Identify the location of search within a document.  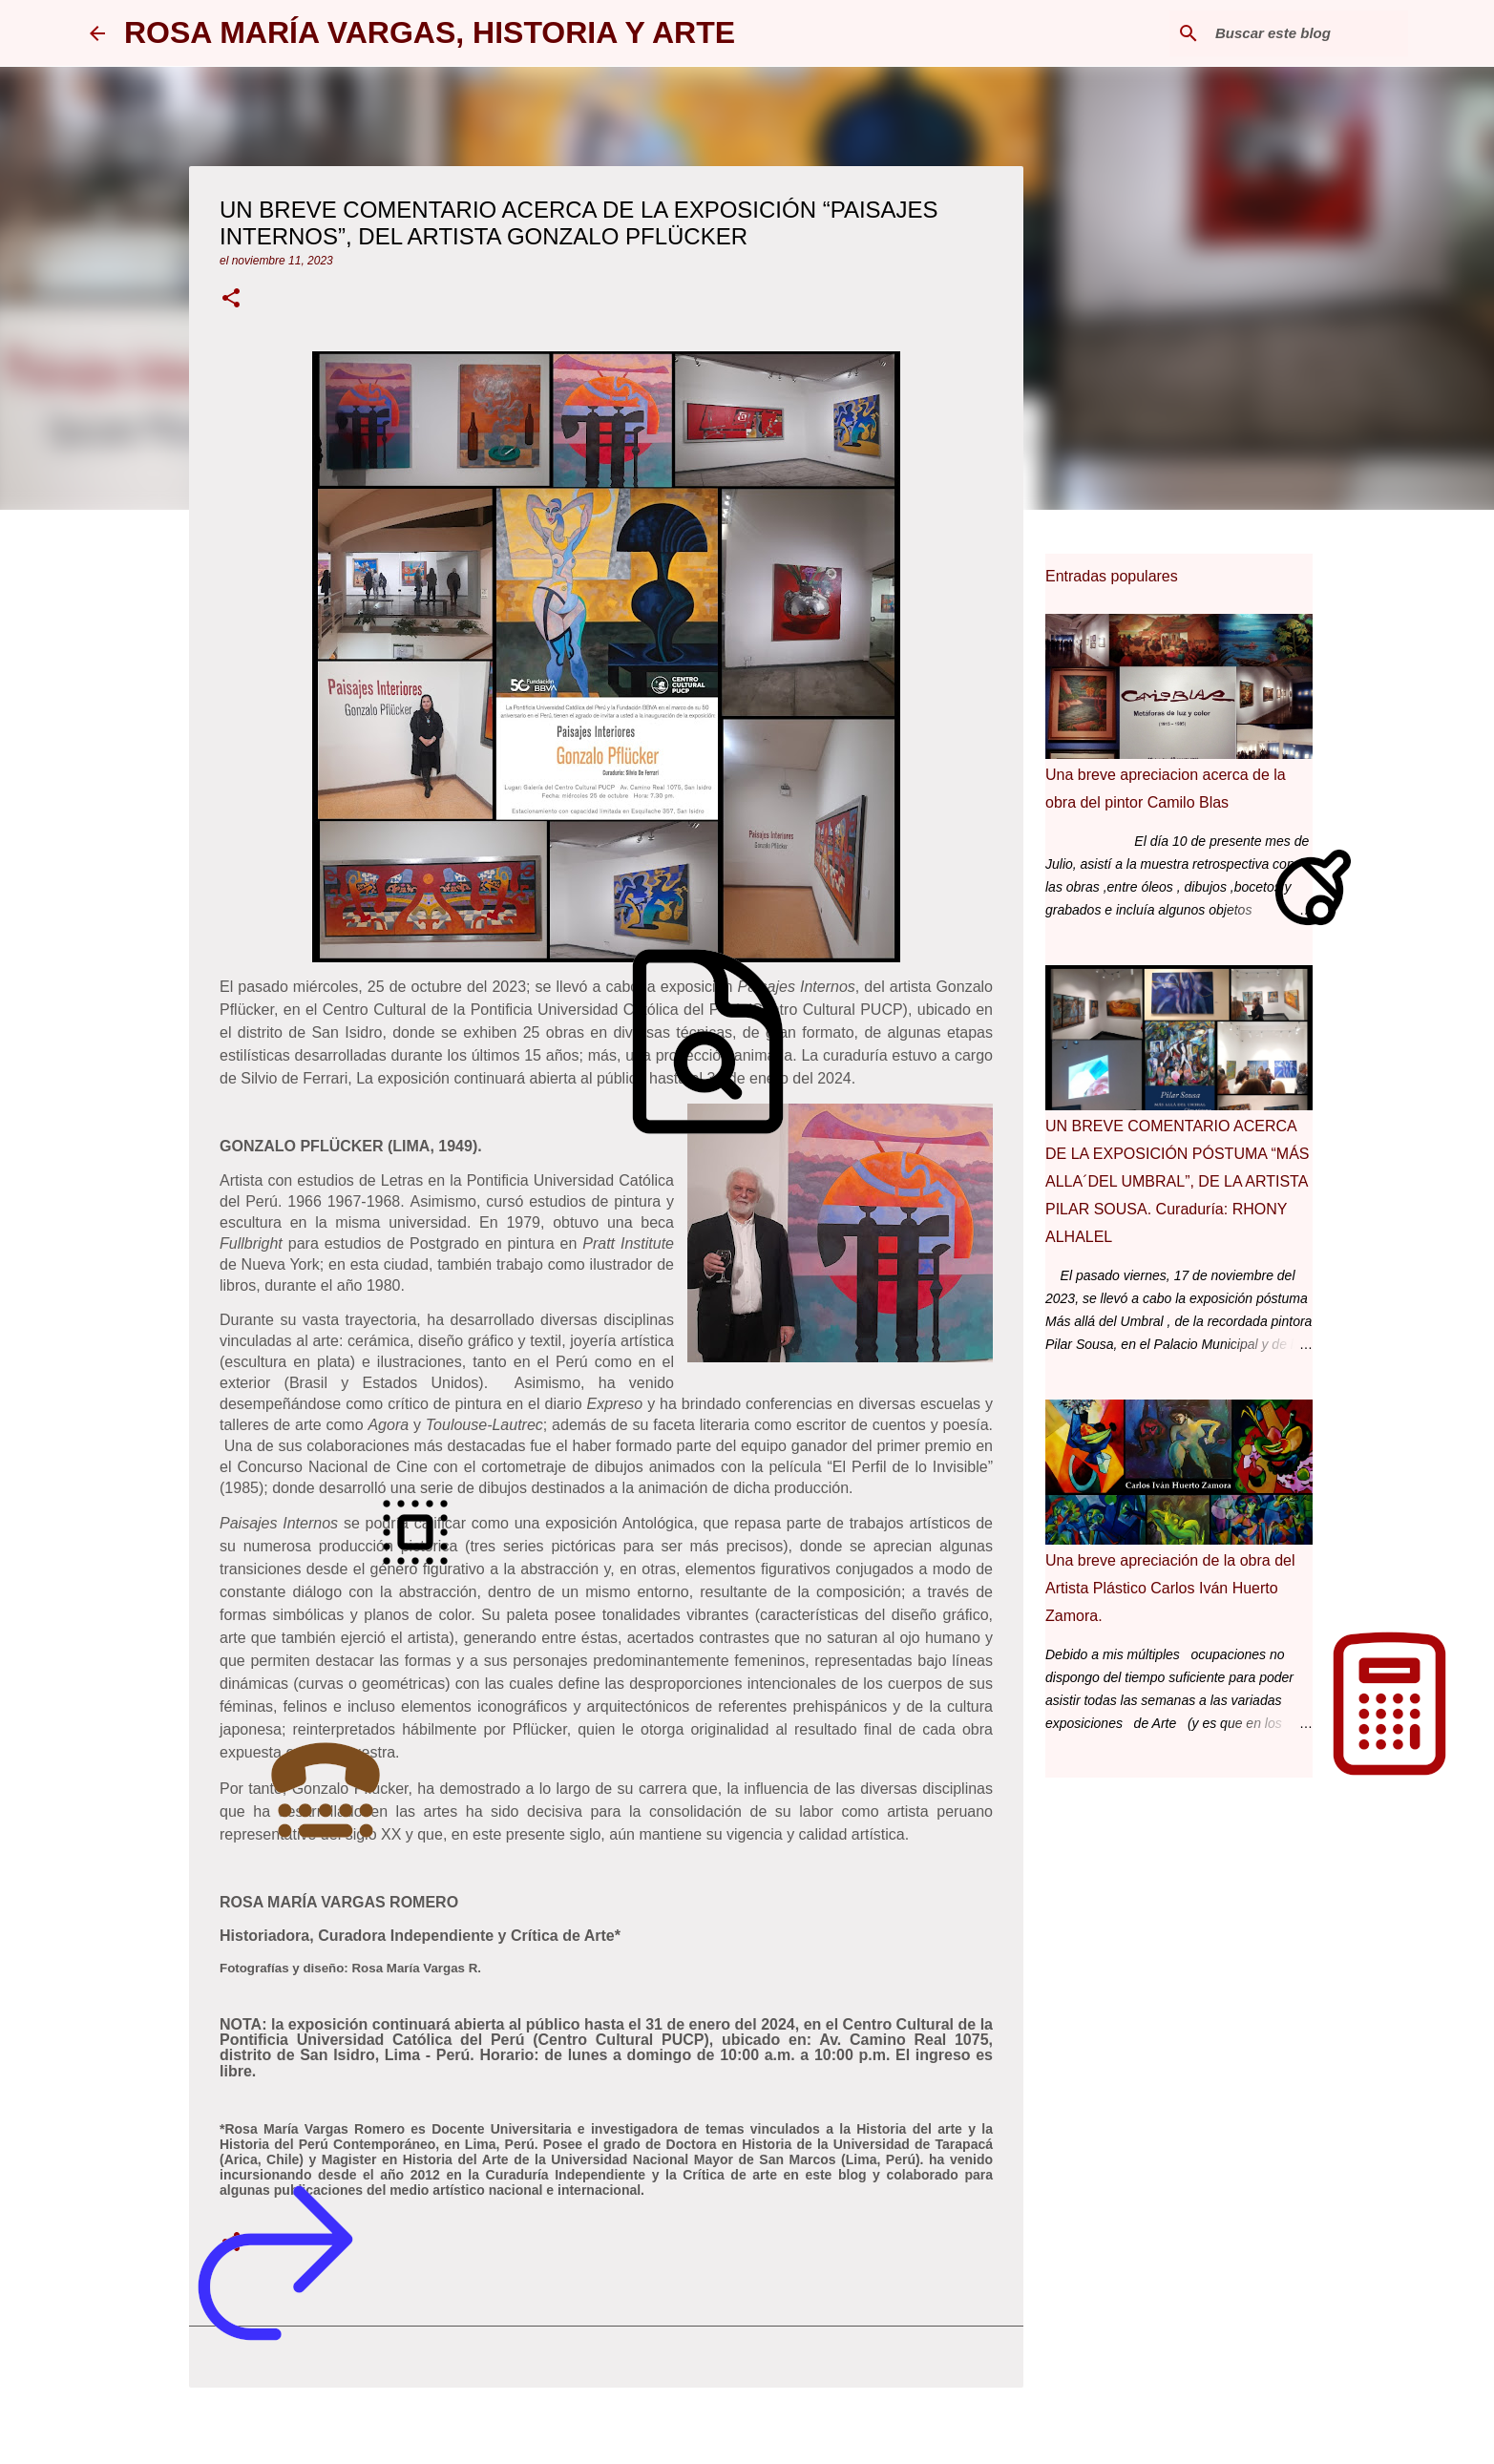
(707, 1044).